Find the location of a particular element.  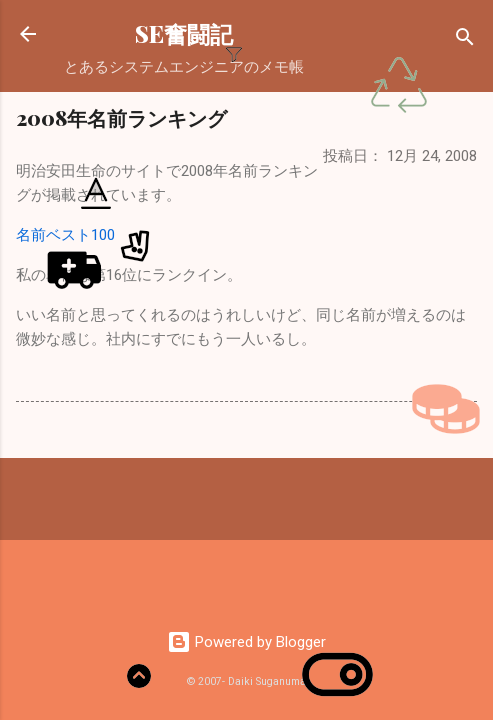

request emergency medical services is located at coordinates (72, 267).